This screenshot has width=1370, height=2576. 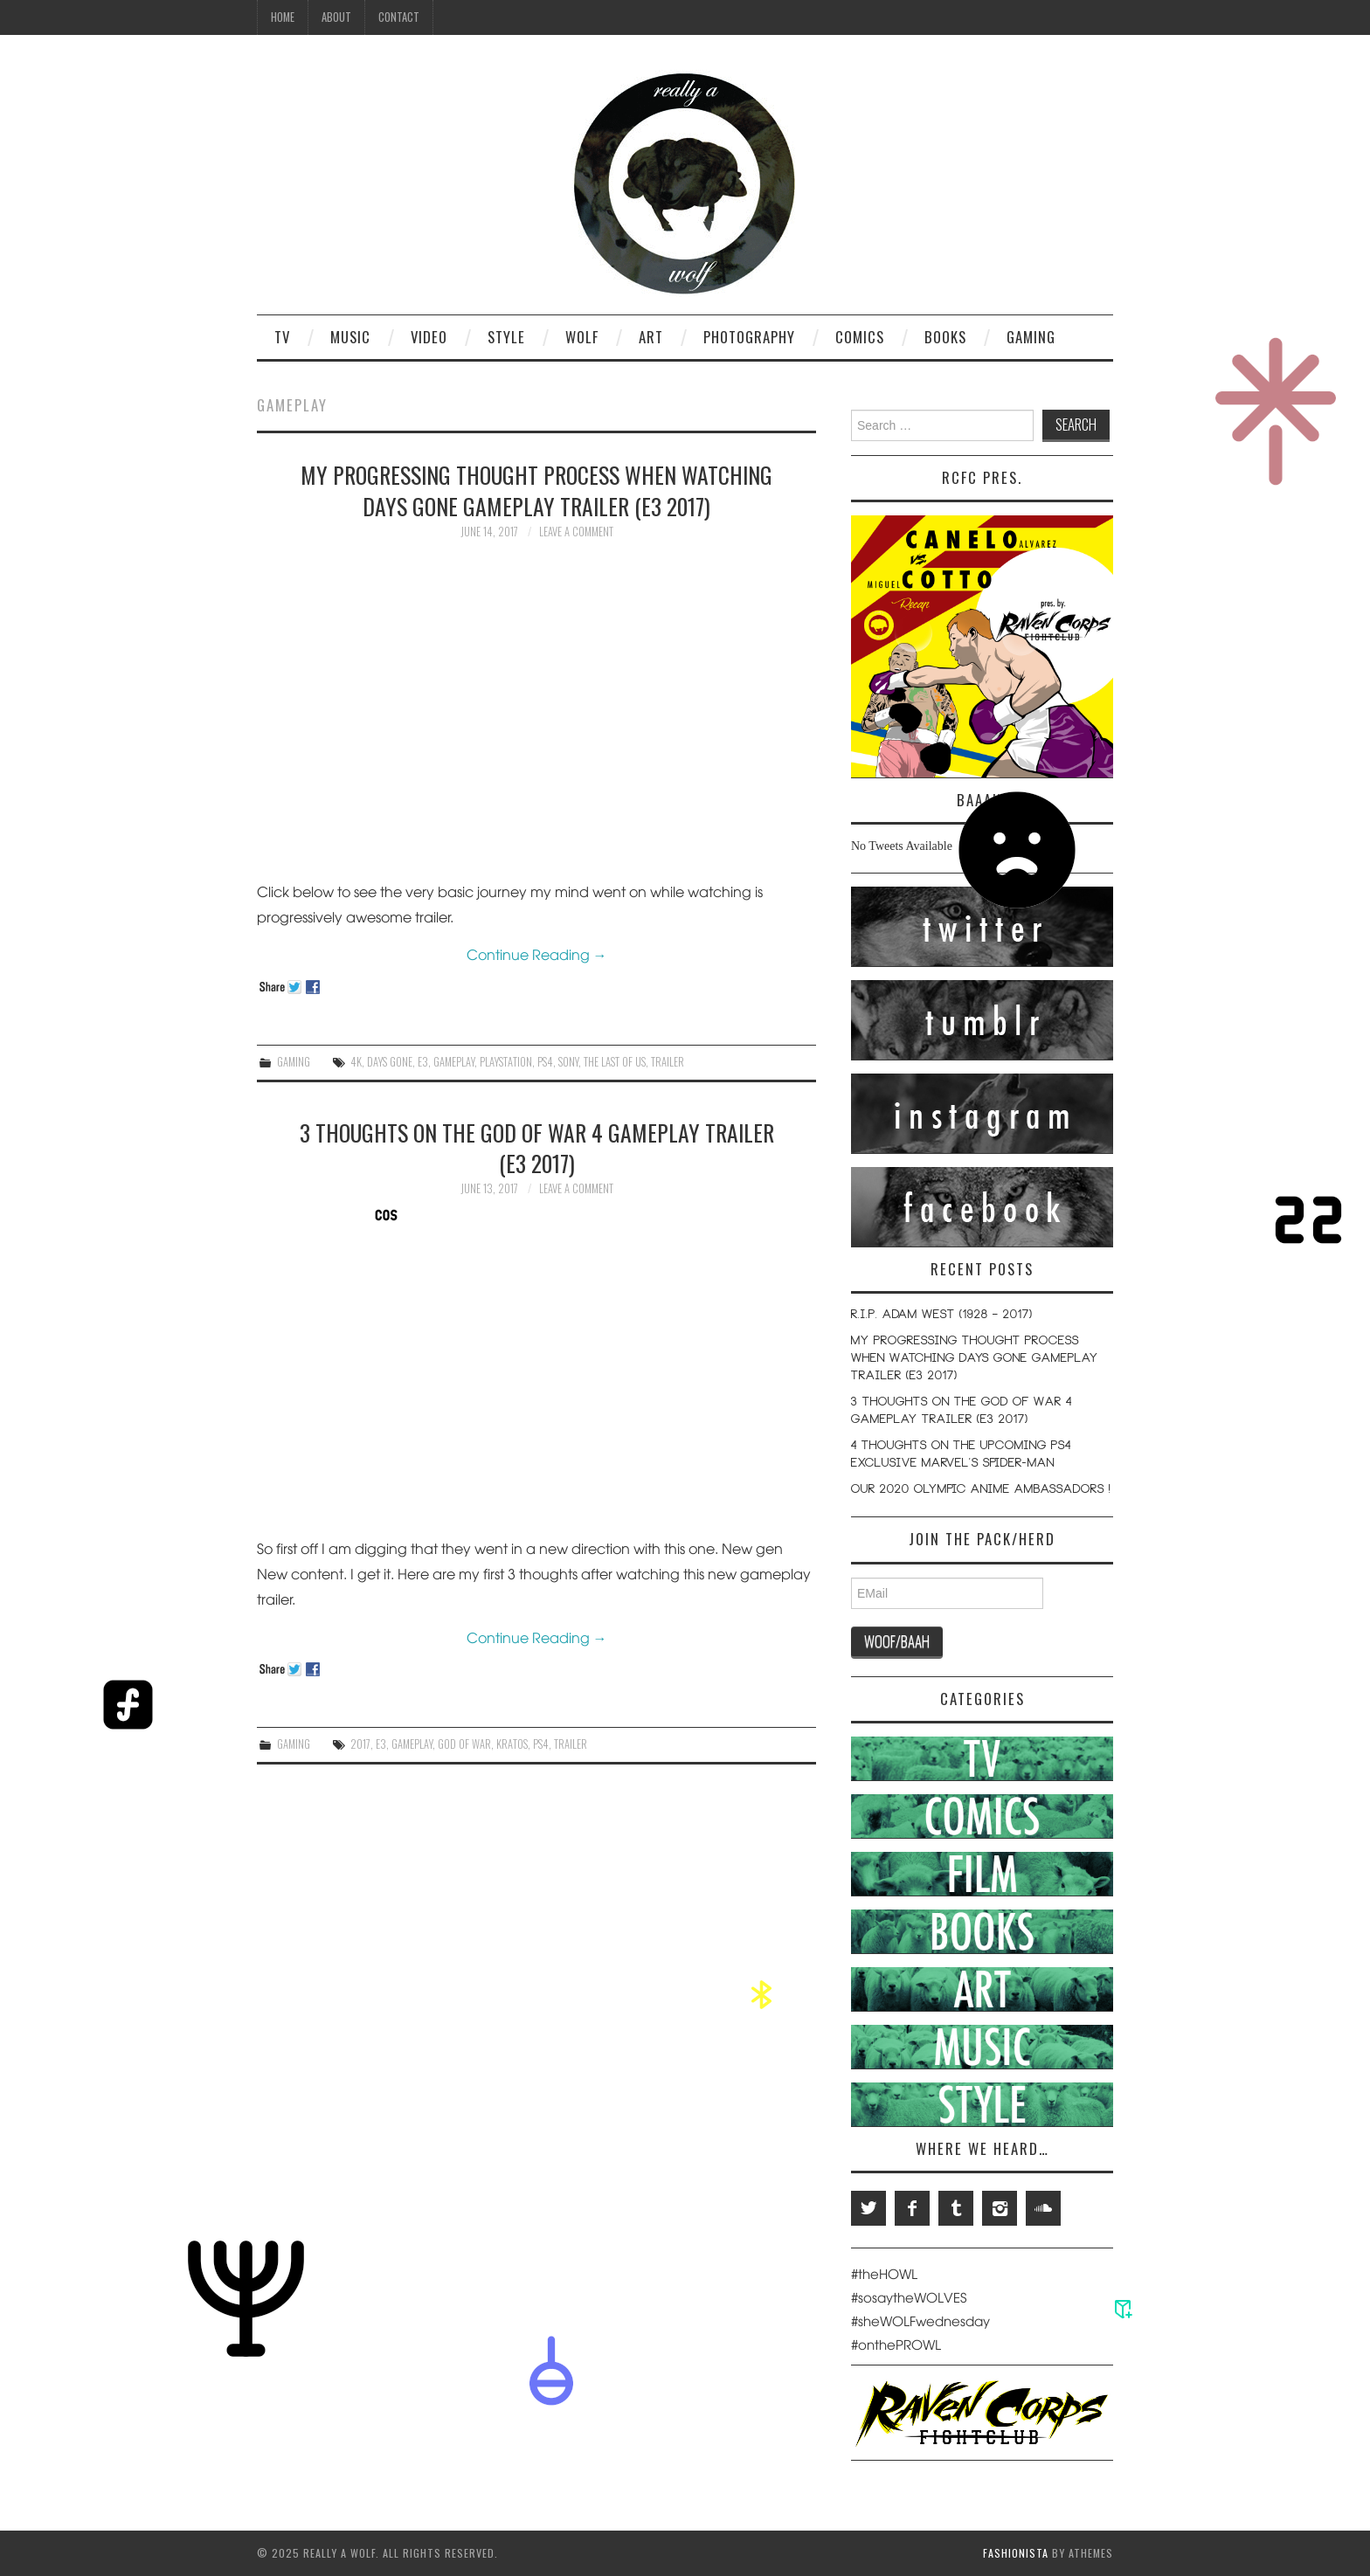 What do you see at coordinates (246, 2298) in the screenshot?
I see `indicates Hanukkah-related content or events` at bounding box center [246, 2298].